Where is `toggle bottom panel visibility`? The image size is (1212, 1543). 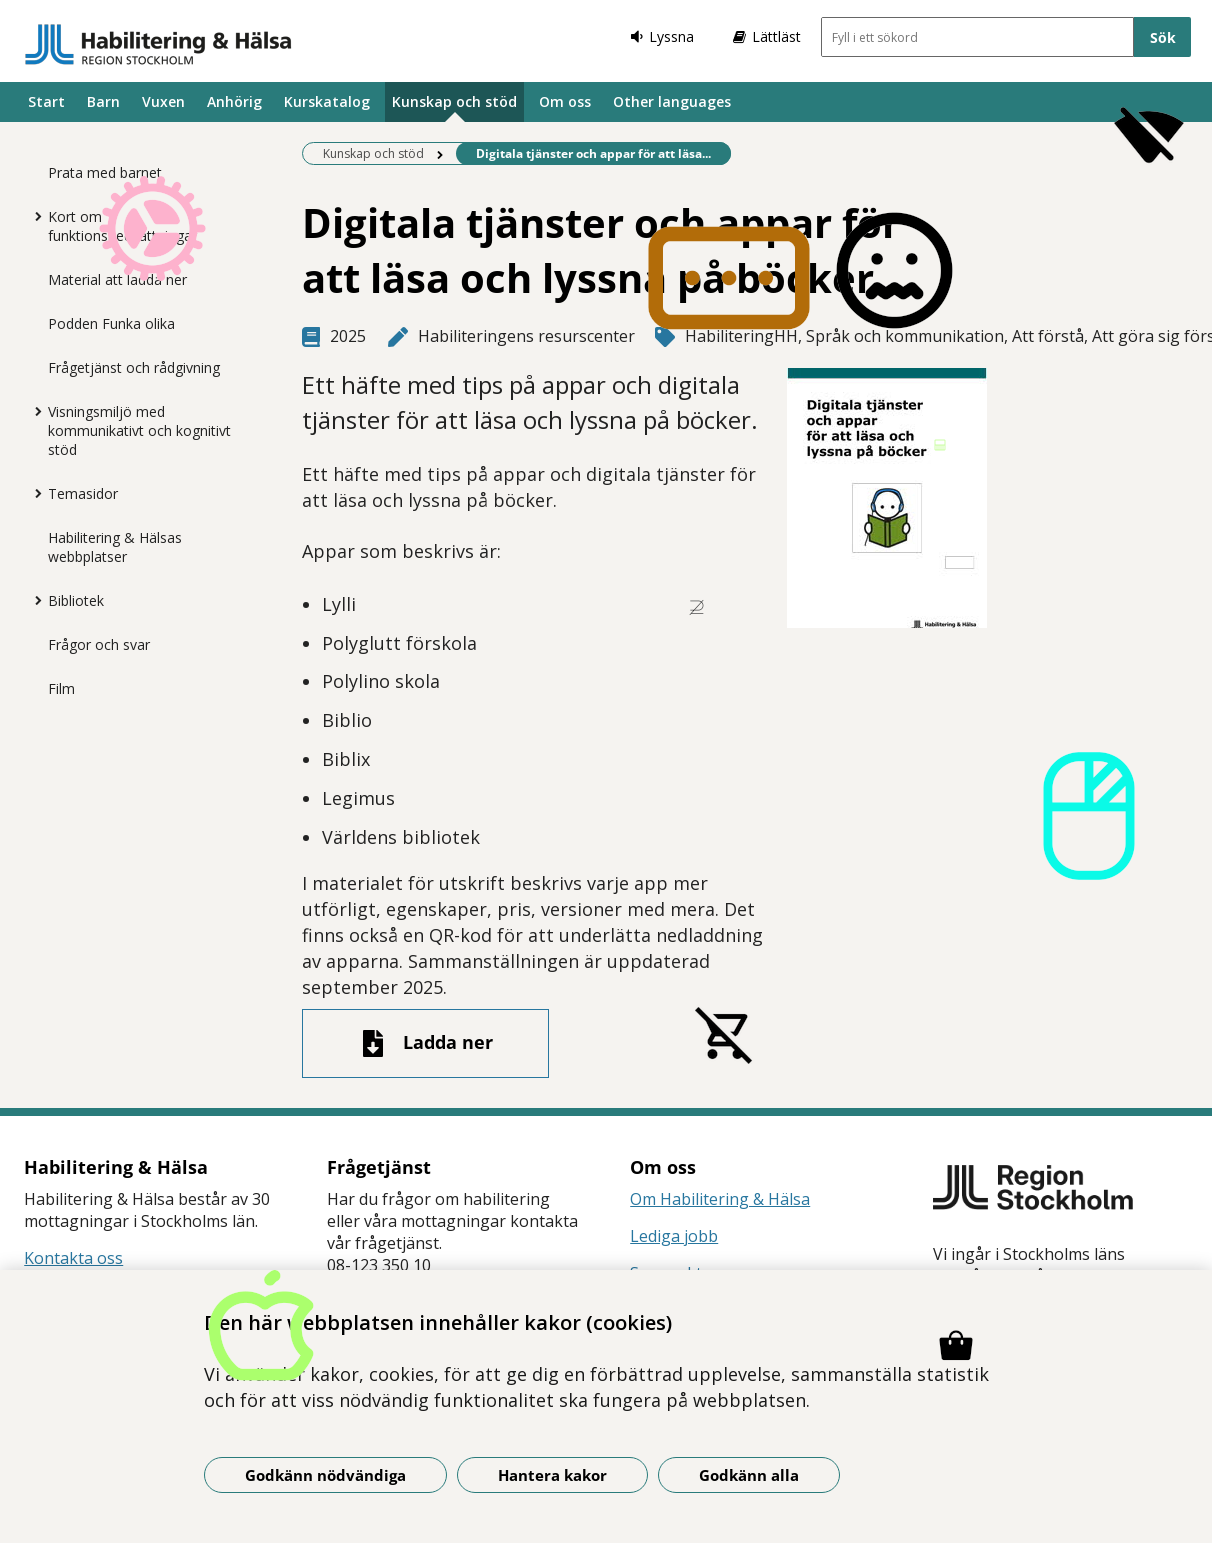
toggle bottom panel visibility is located at coordinates (940, 445).